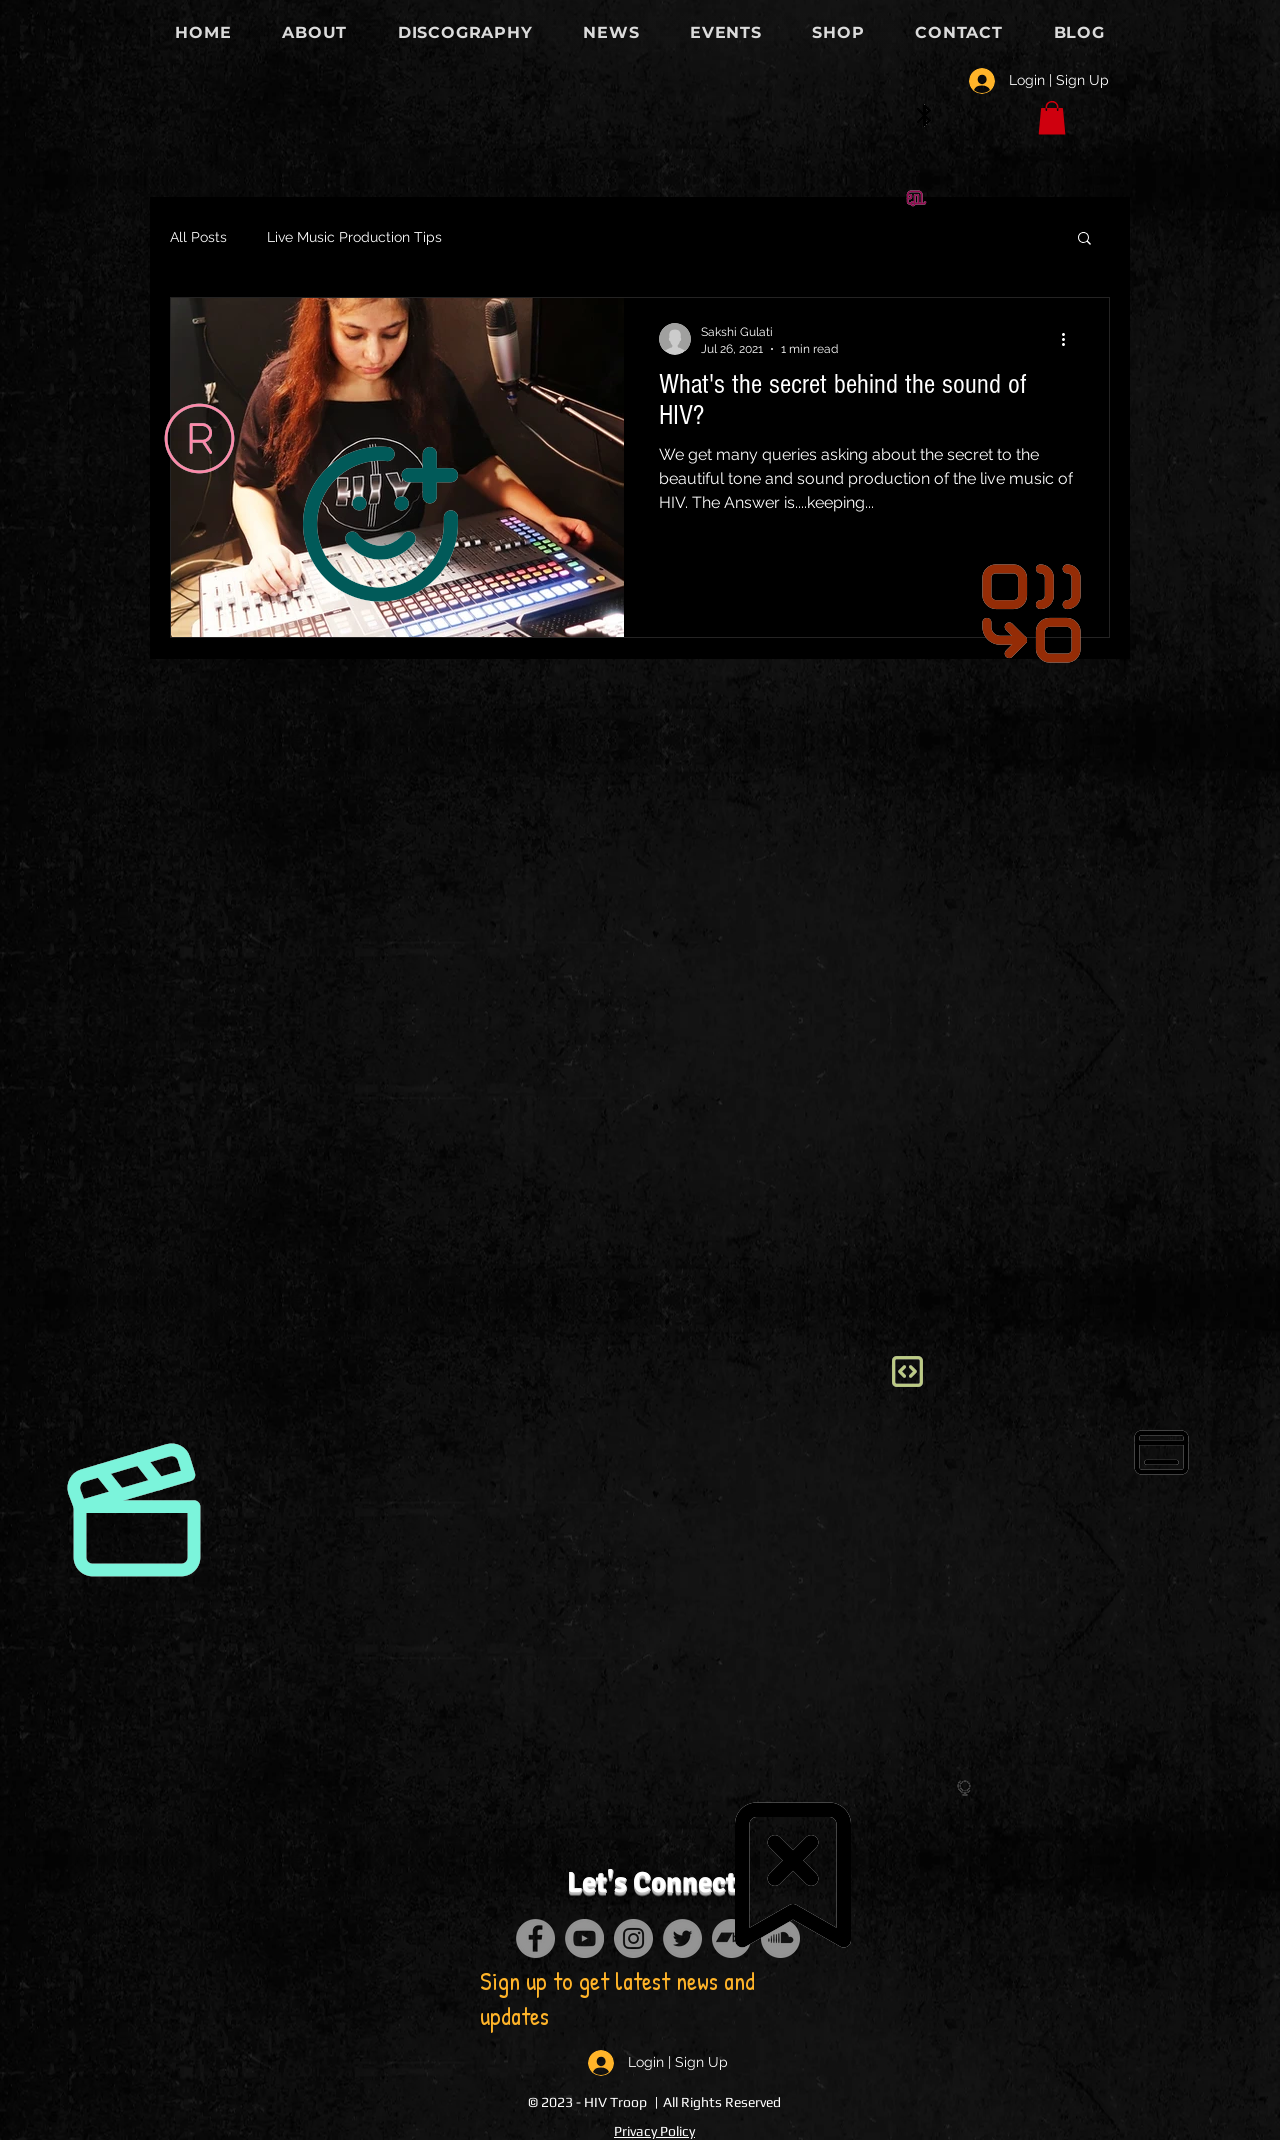  What do you see at coordinates (137, 1513) in the screenshot?
I see `access video or movie content` at bounding box center [137, 1513].